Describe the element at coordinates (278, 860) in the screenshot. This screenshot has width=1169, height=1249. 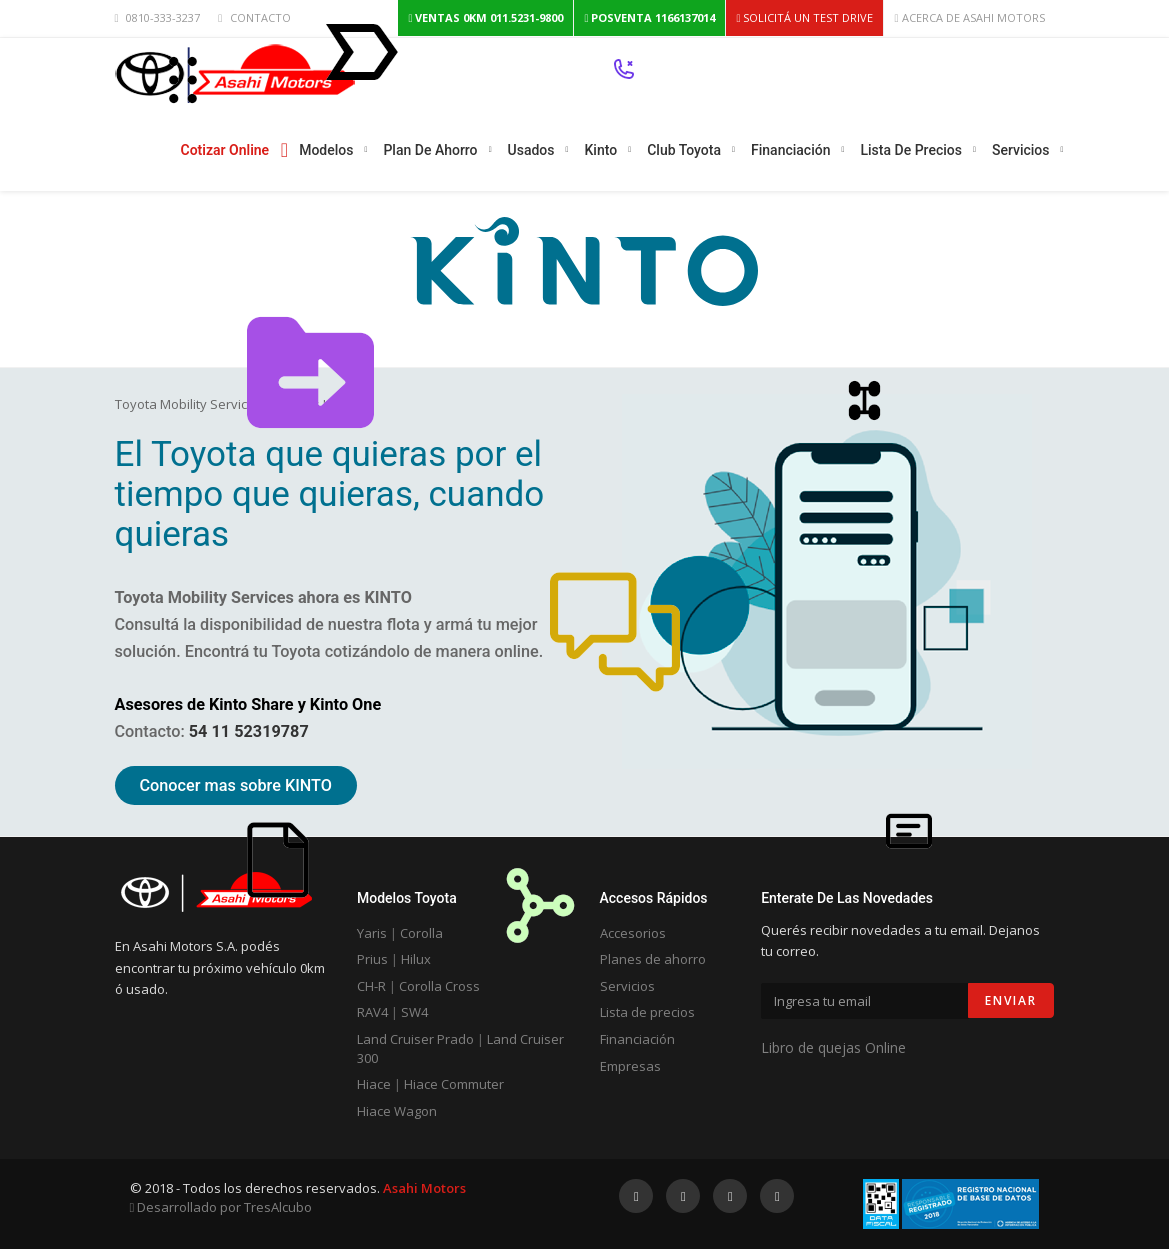
I see `view or open a file` at that location.